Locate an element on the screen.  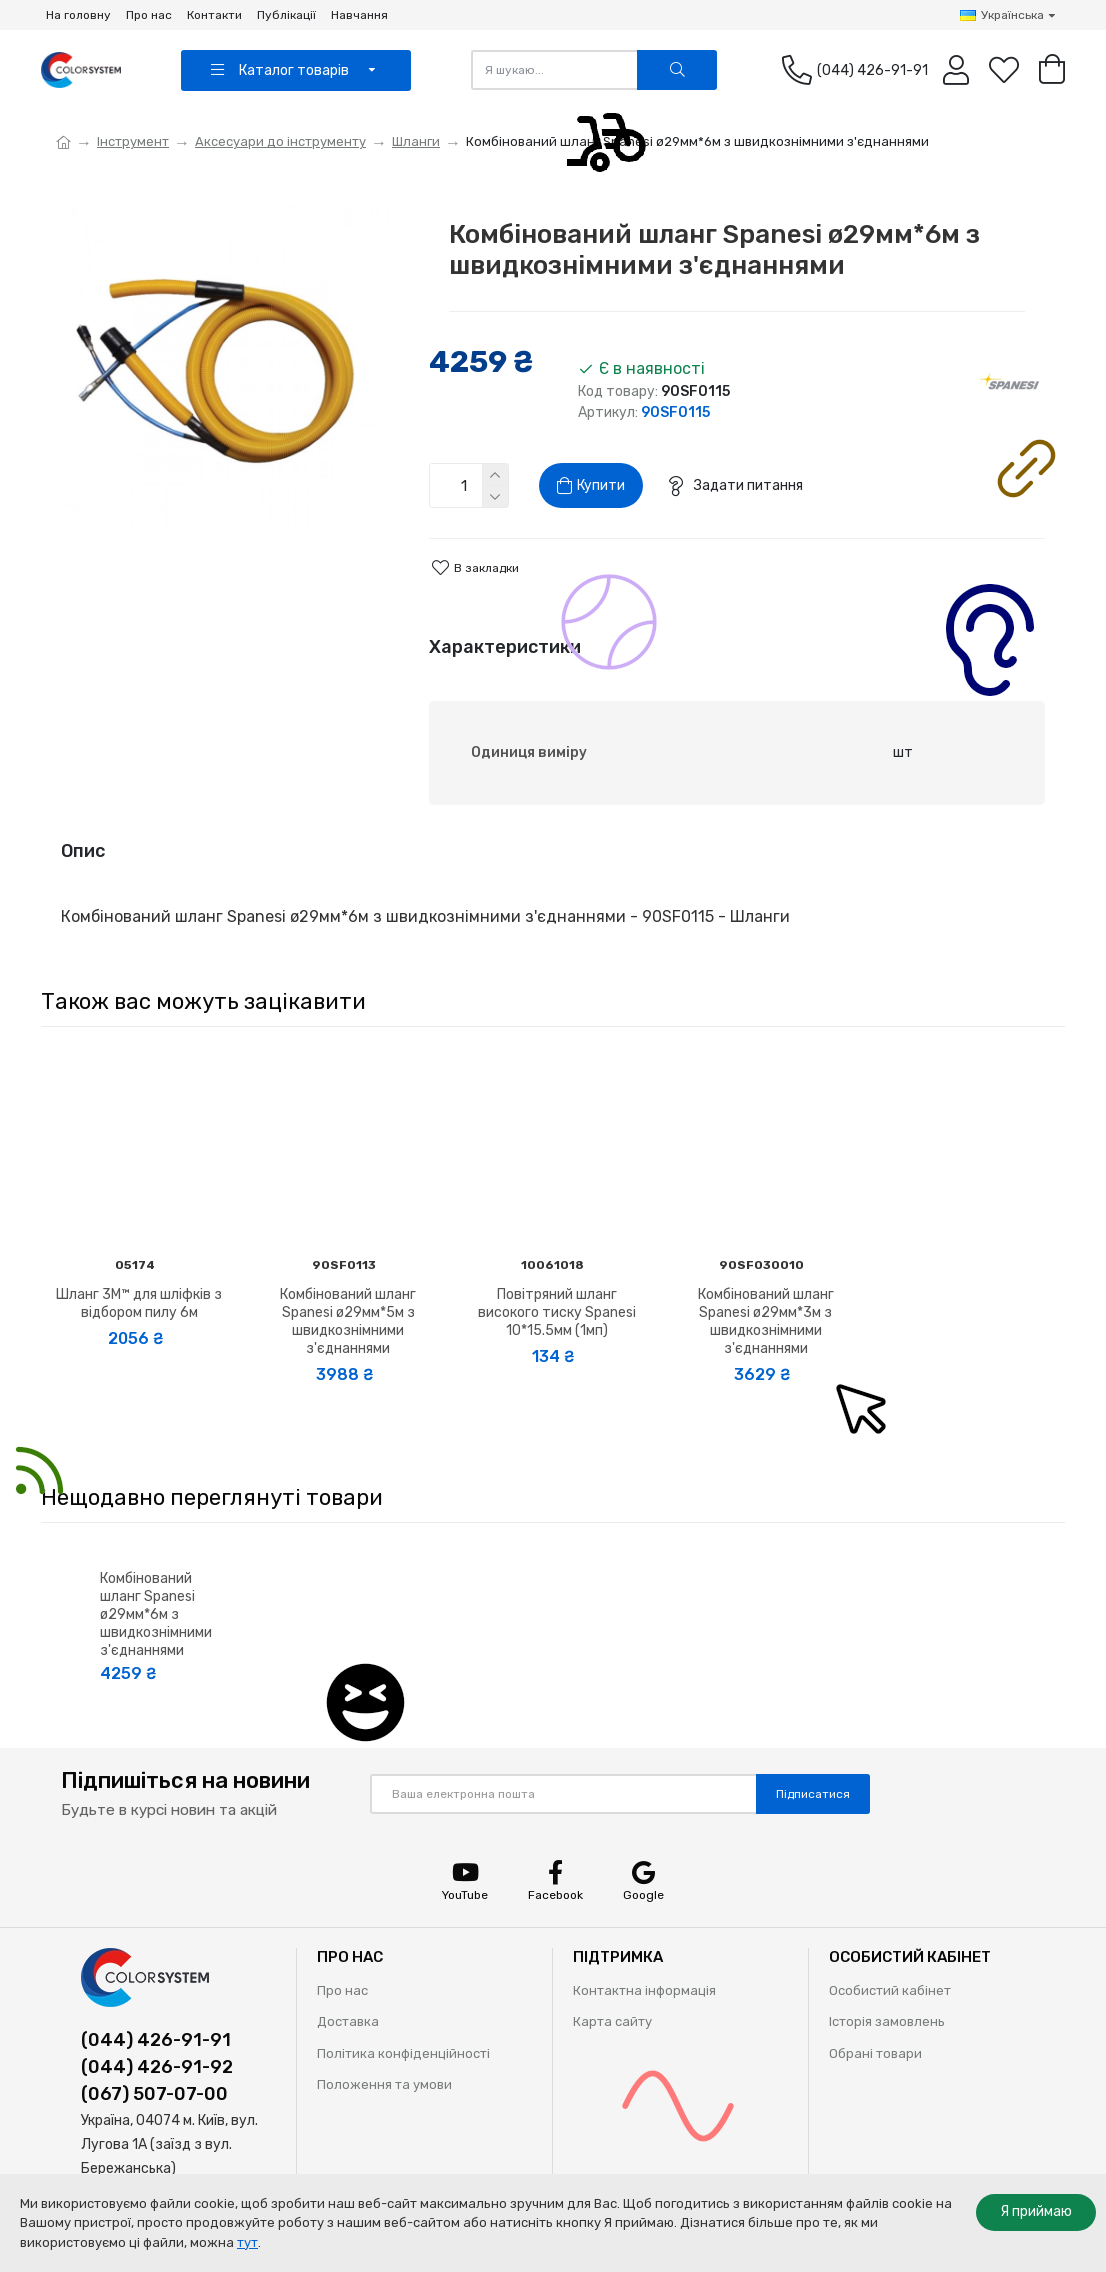
access audio or hearing settings is located at coordinates (990, 640).